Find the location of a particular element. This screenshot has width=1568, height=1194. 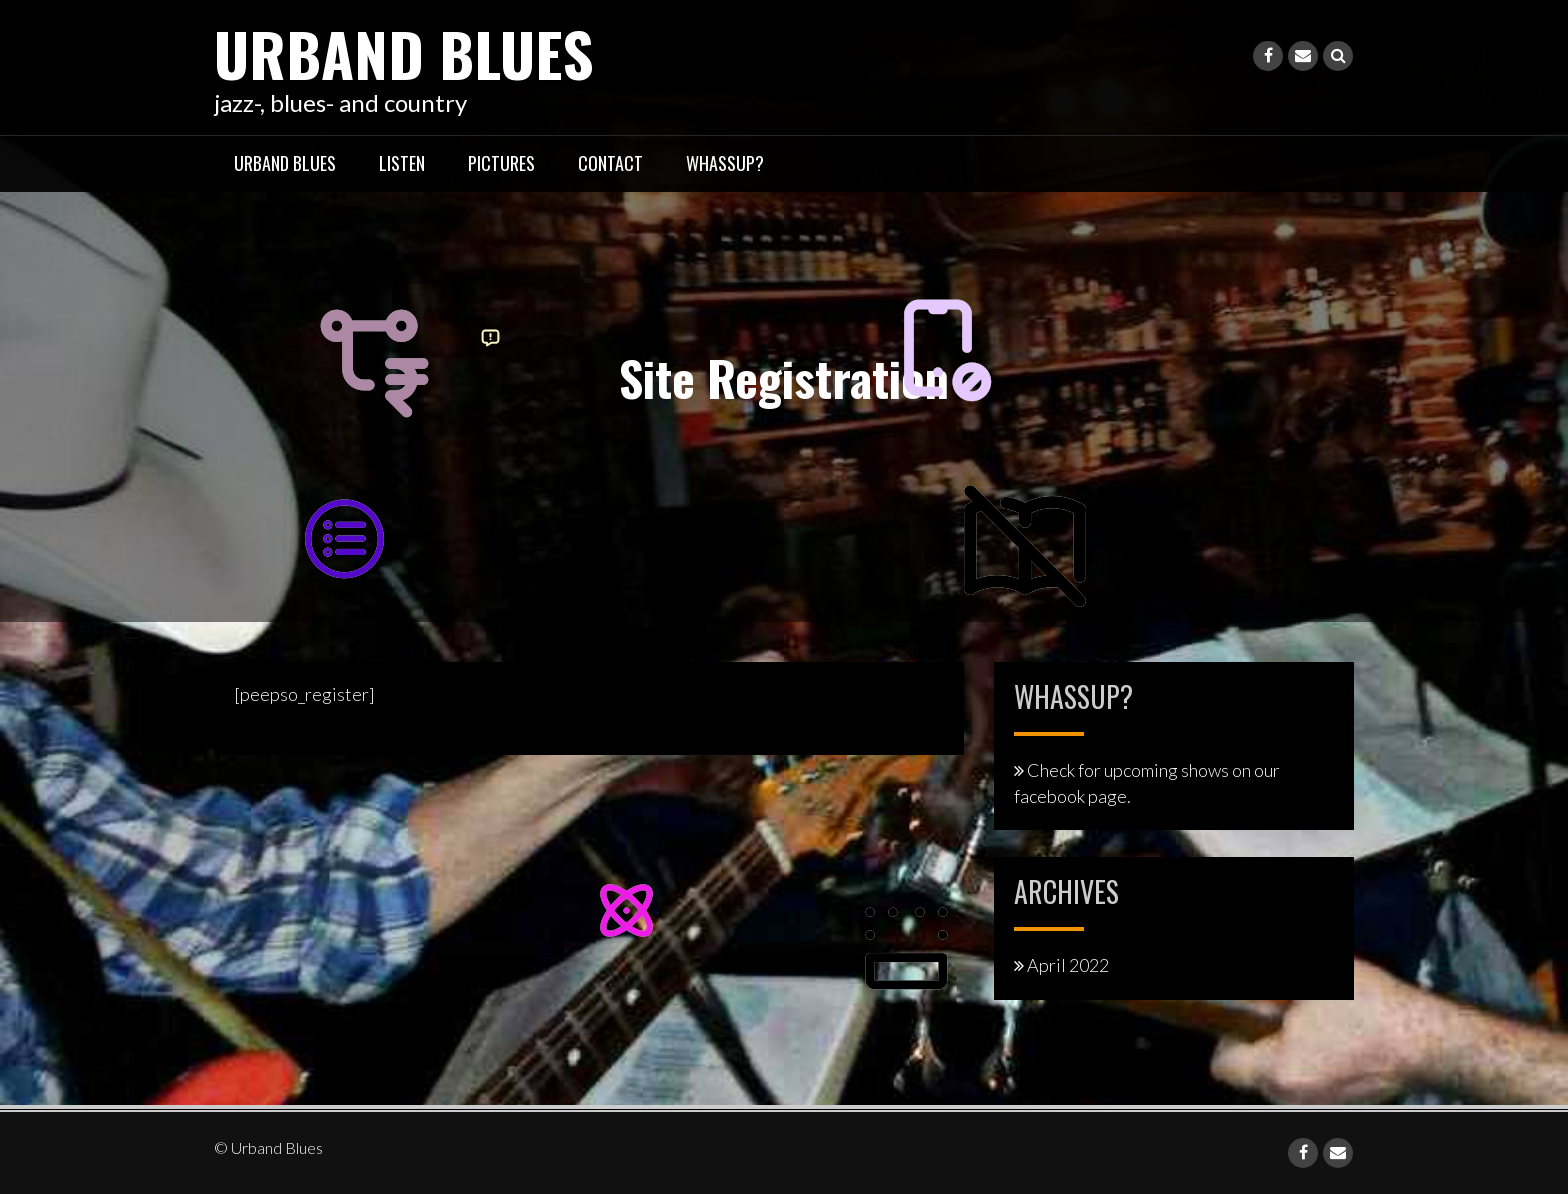

cancel mobile device connection is located at coordinates (938, 348).